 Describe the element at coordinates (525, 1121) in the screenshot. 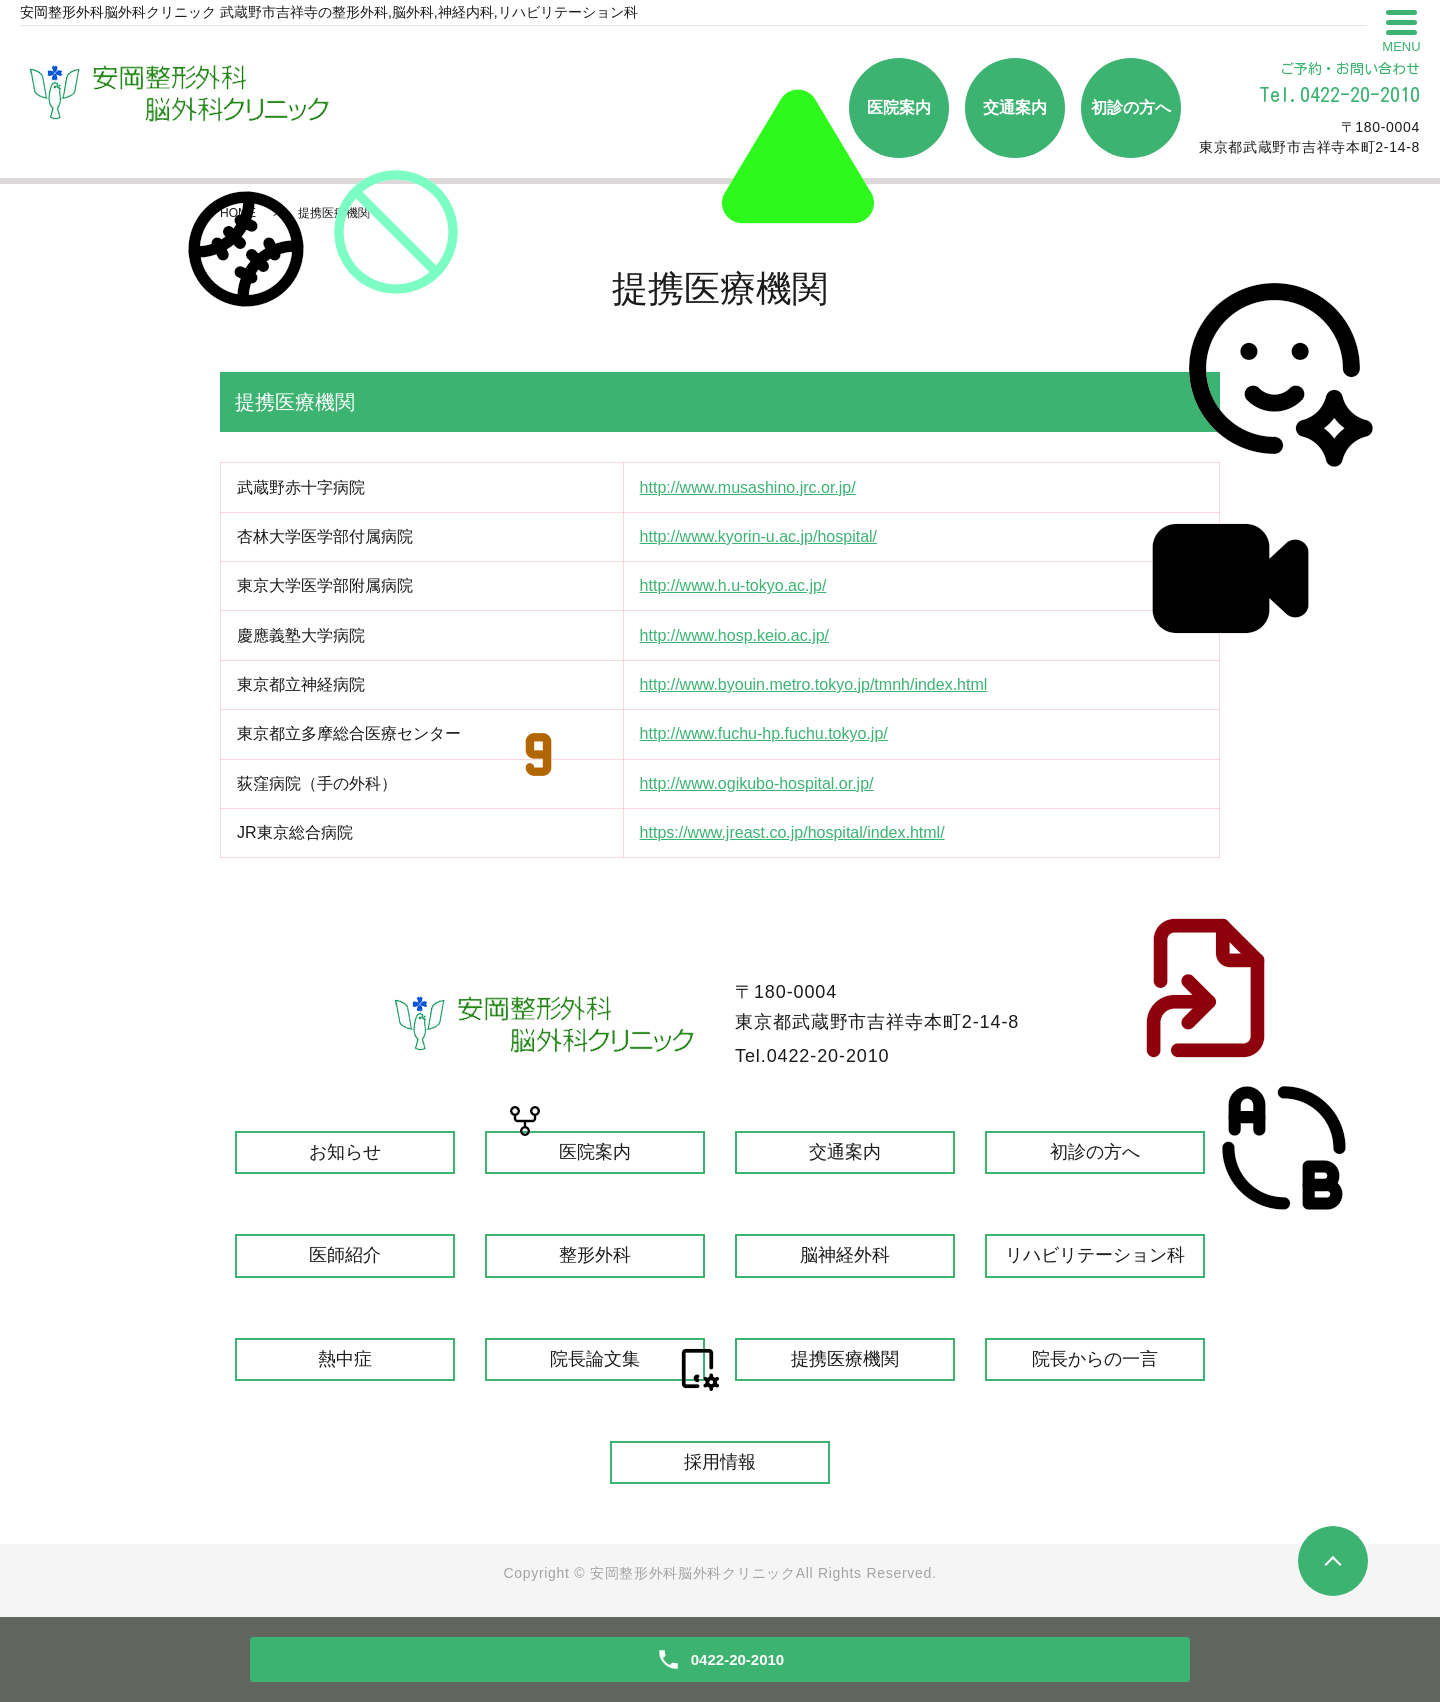

I see `fork a repository` at that location.